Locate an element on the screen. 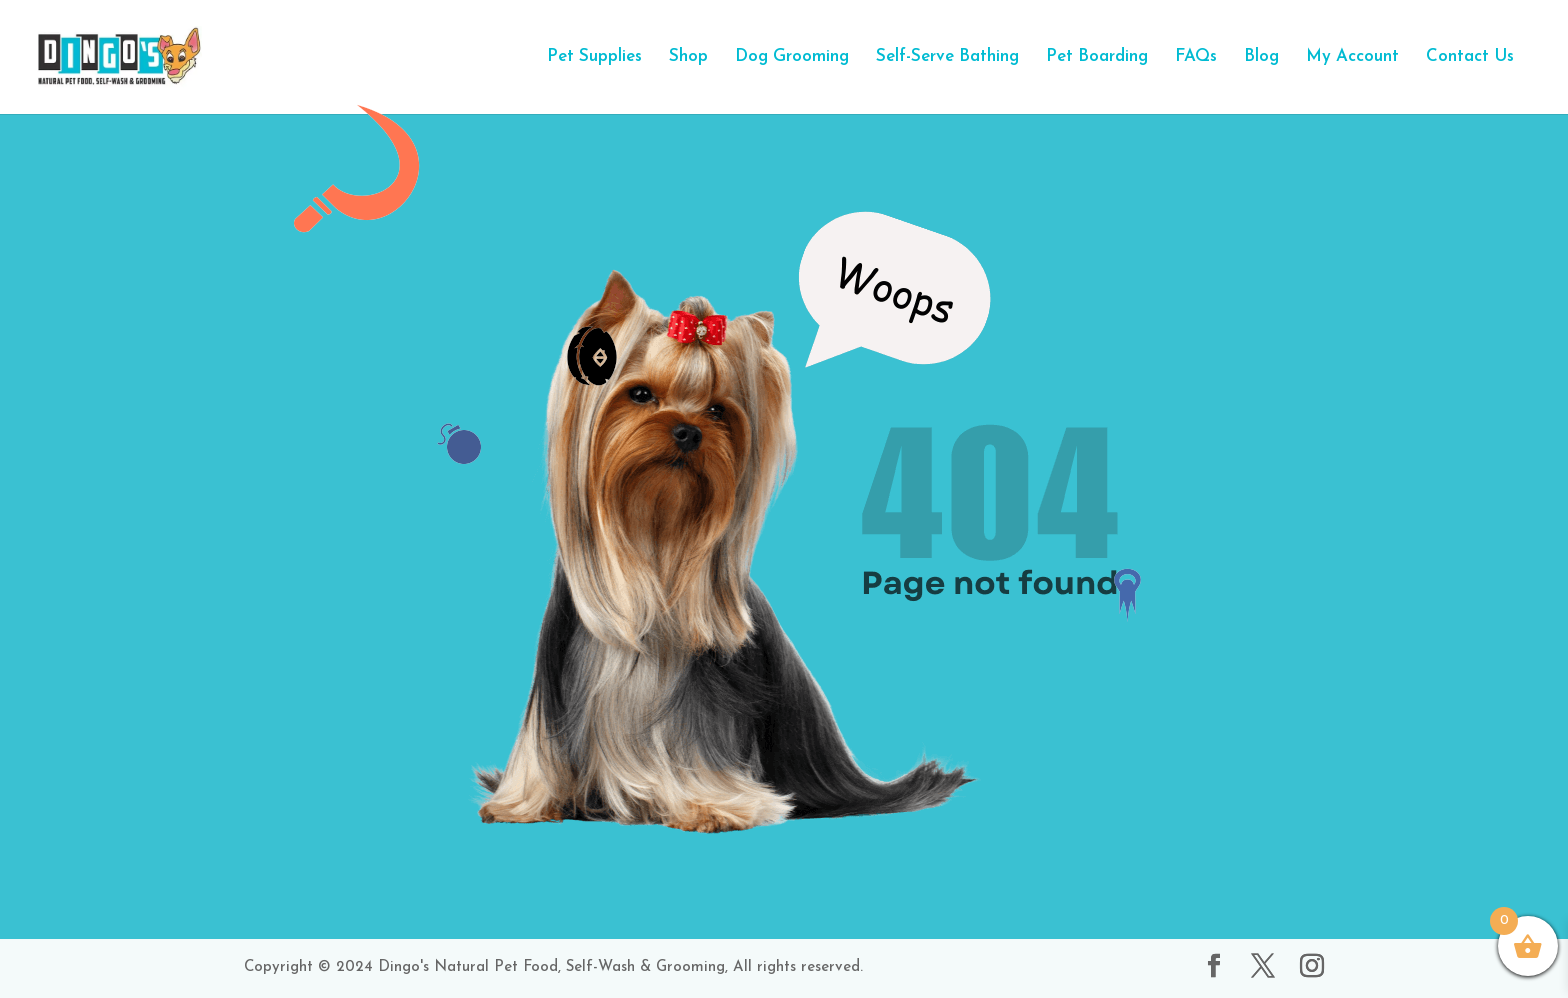 The width and height of the screenshot is (1568, 998). trigger an explosion or blast effect is located at coordinates (1127, 595).